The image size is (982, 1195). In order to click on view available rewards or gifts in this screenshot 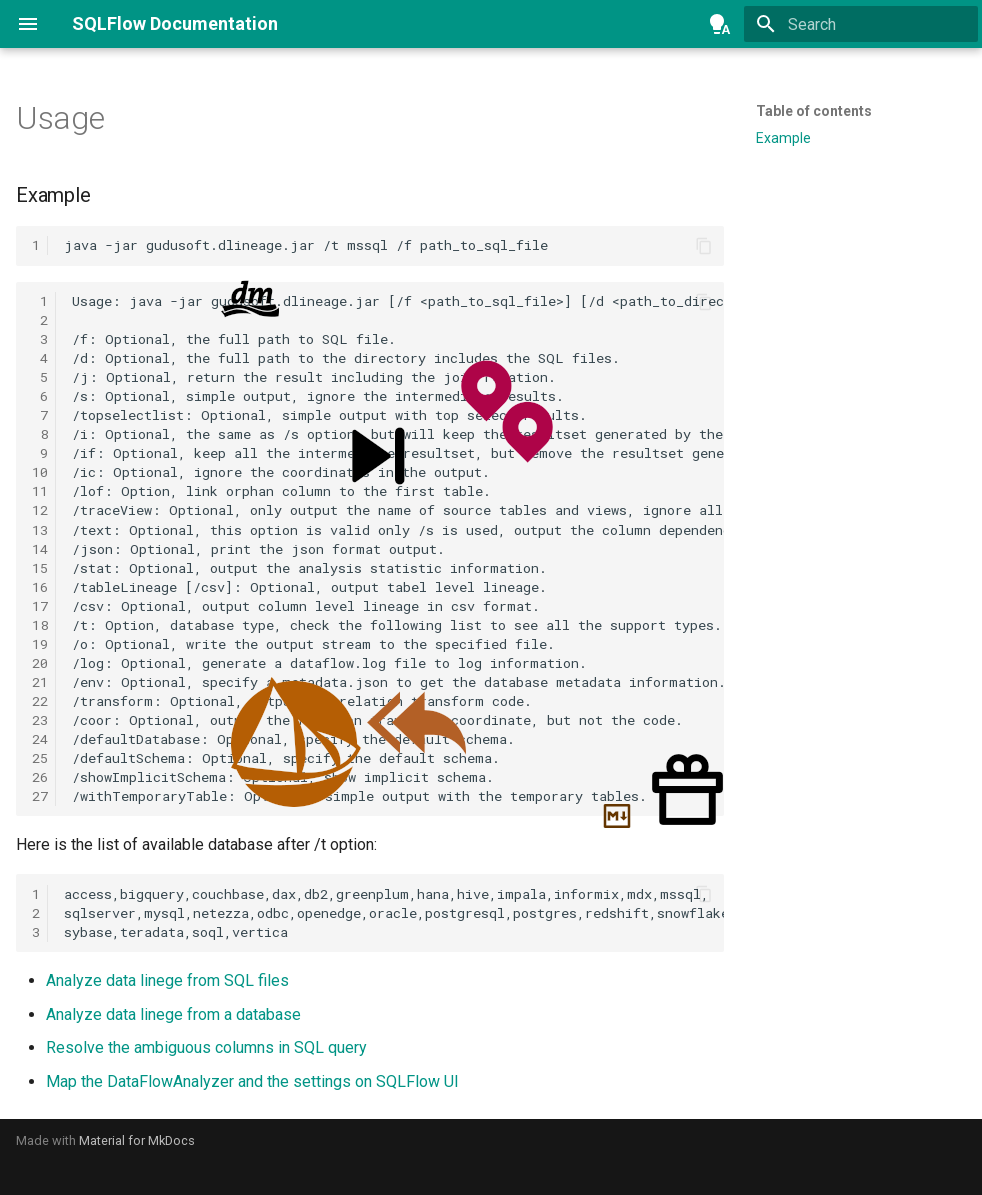, I will do `click(687, 789)`.